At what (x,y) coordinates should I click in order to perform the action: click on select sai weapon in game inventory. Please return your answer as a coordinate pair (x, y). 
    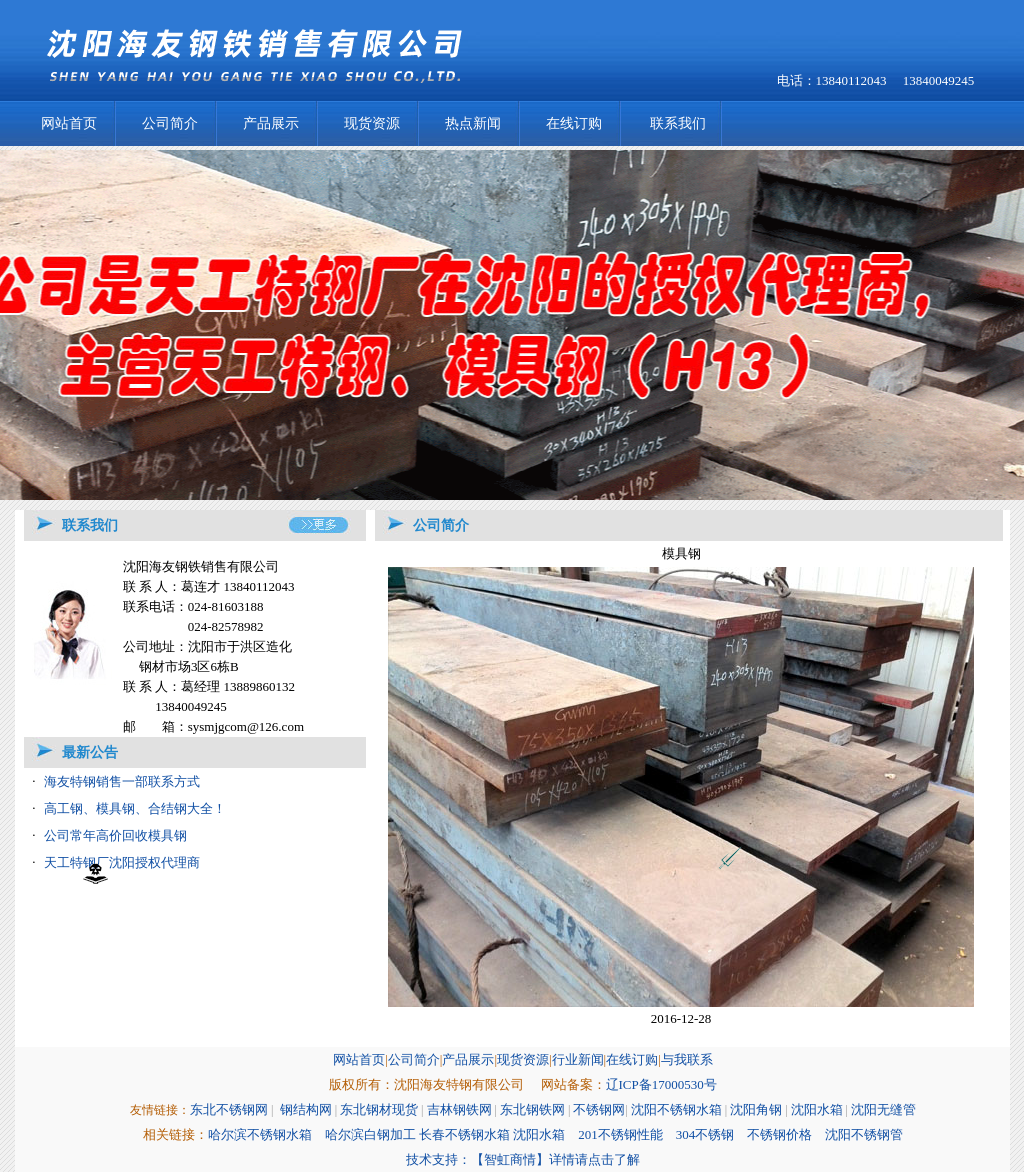
    Looking at the image, I should click on (730, 858).